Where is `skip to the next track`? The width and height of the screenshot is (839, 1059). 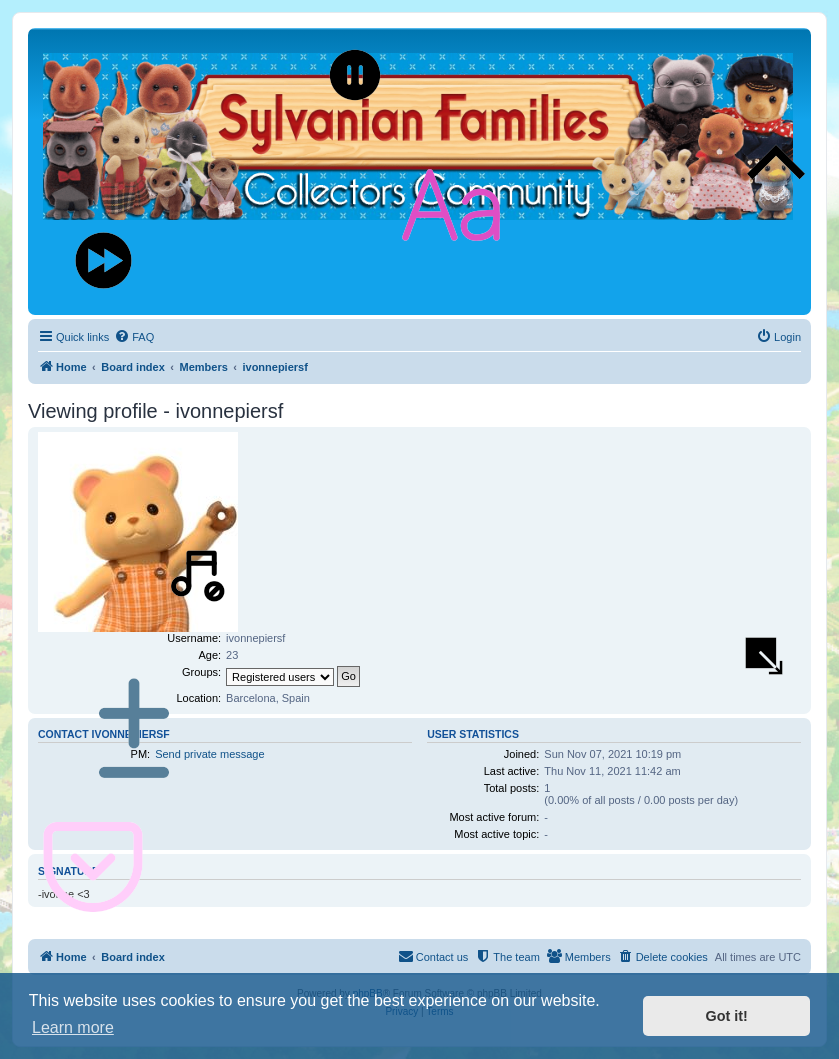 skip to the next track is located at coordinates (103, 260).